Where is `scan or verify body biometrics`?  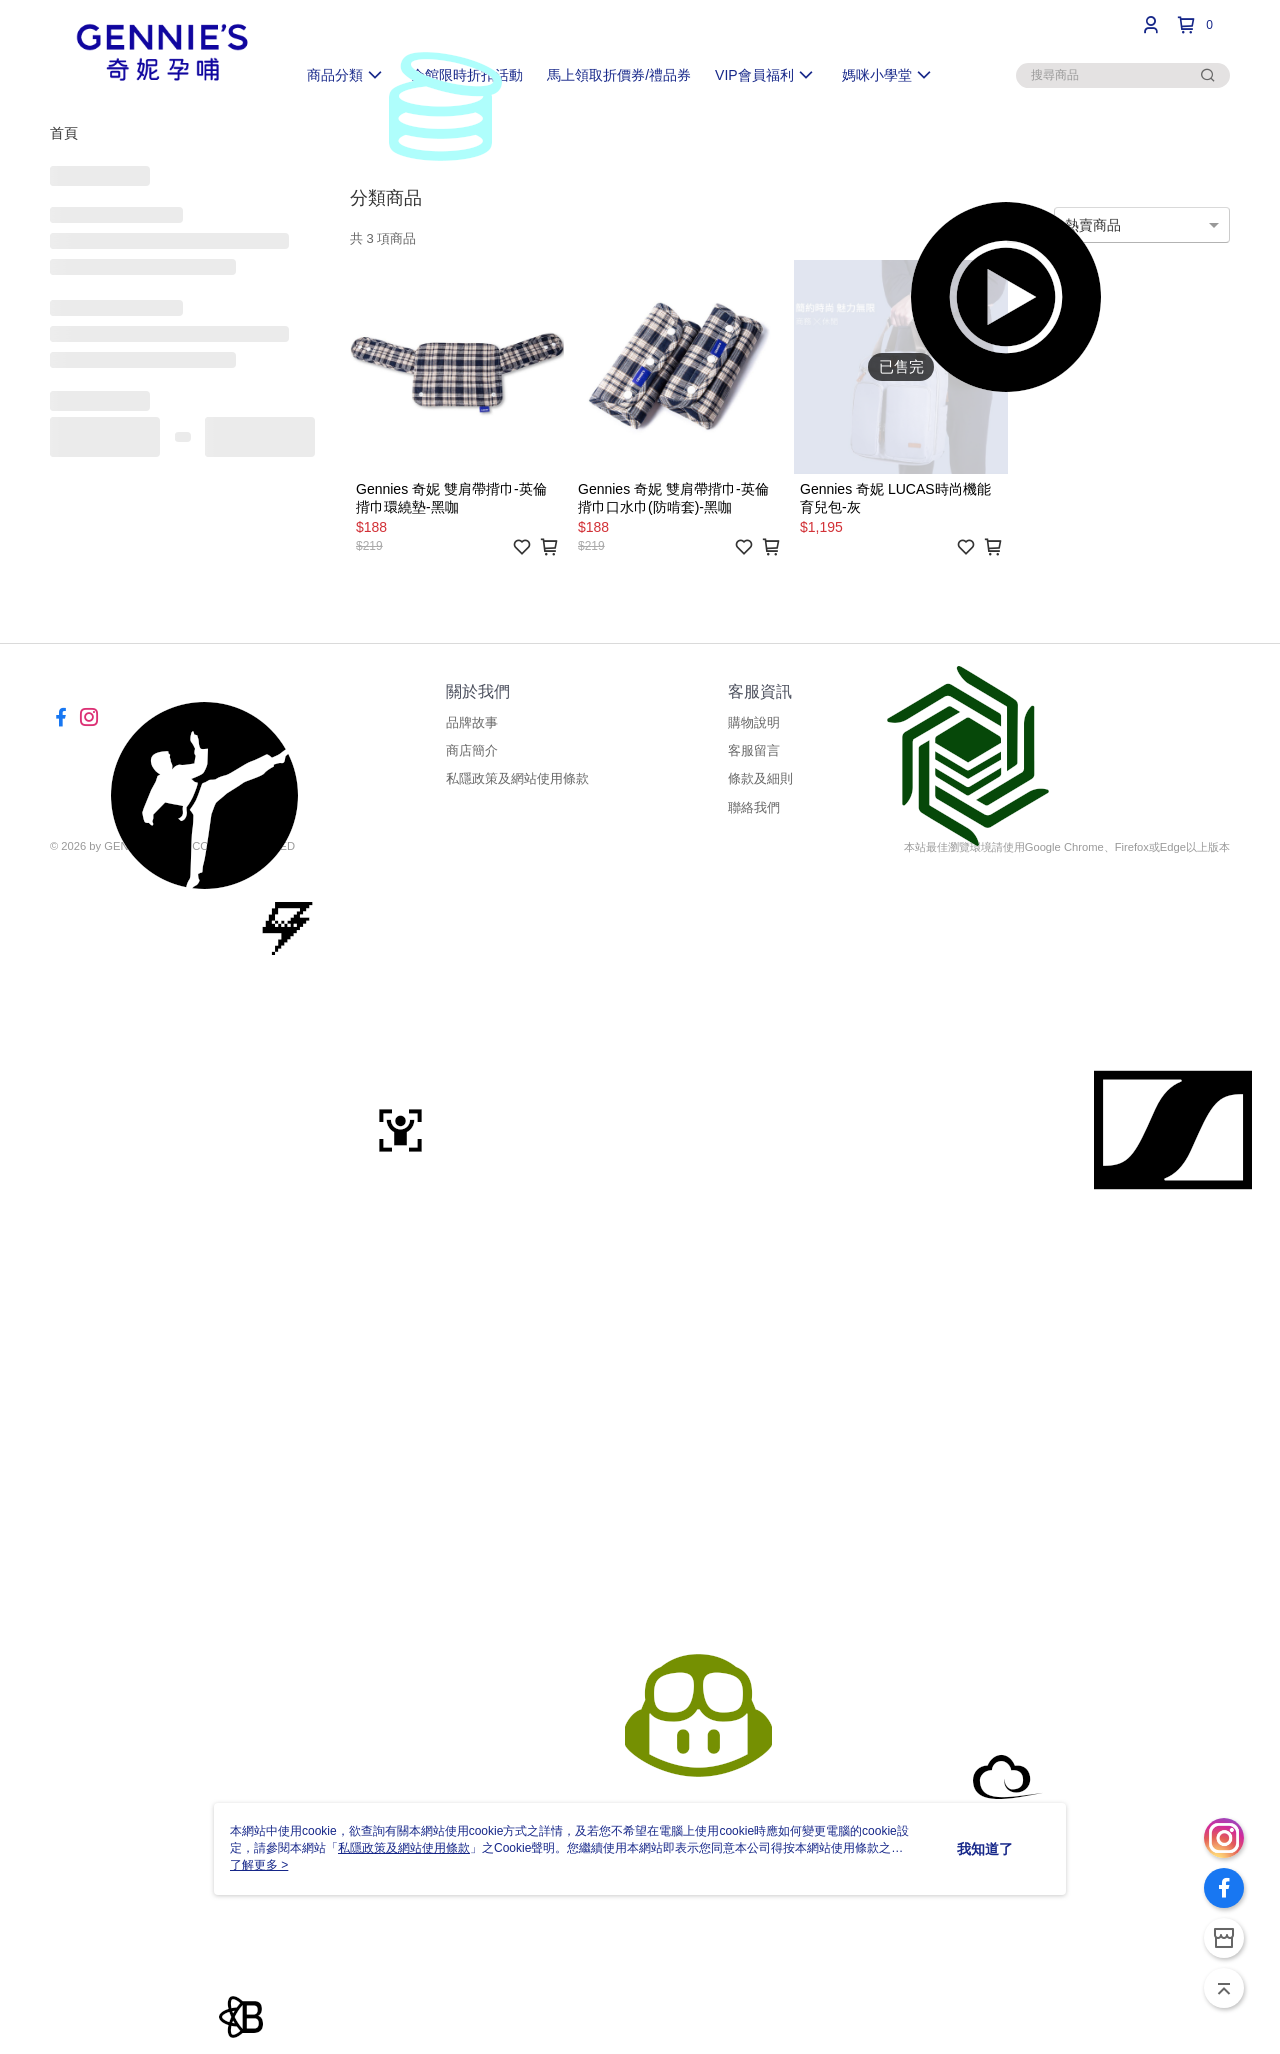 scan or verify body biometrics is located at coordinates (400, 1130).